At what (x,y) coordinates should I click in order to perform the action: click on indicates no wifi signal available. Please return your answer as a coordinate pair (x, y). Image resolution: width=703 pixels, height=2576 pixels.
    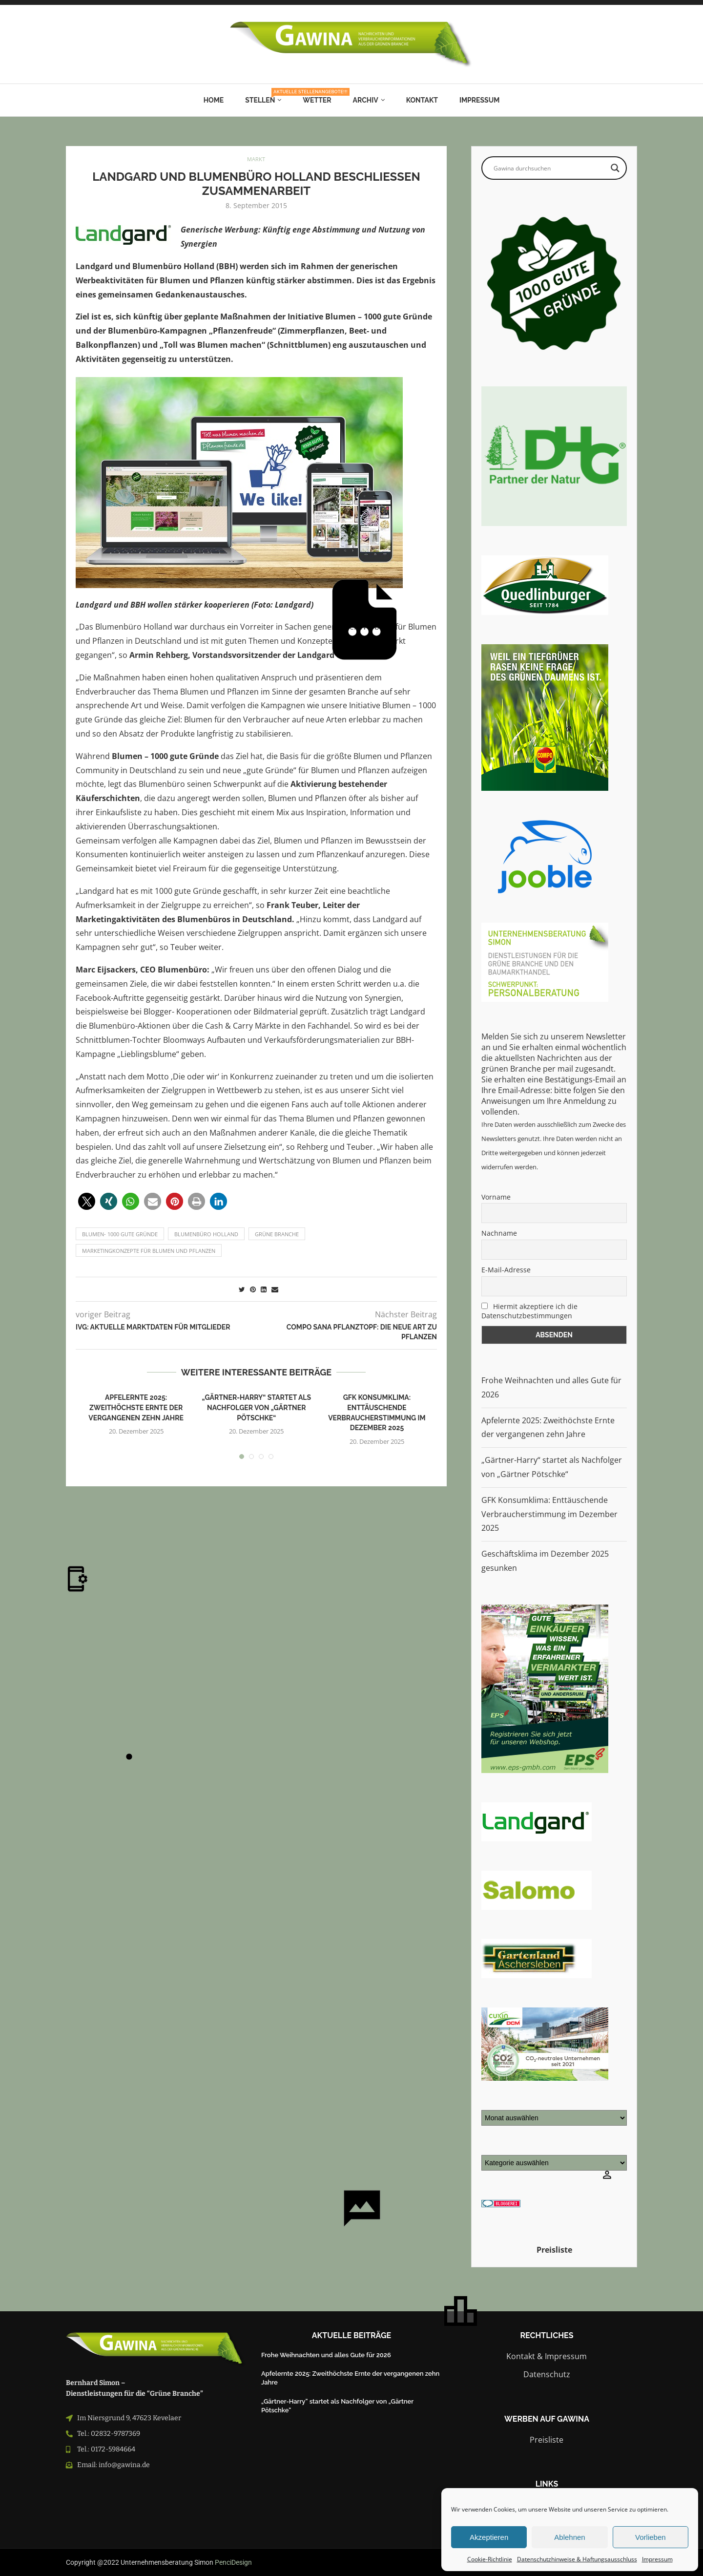
    Looking at the image, I should click on (129, 1742).